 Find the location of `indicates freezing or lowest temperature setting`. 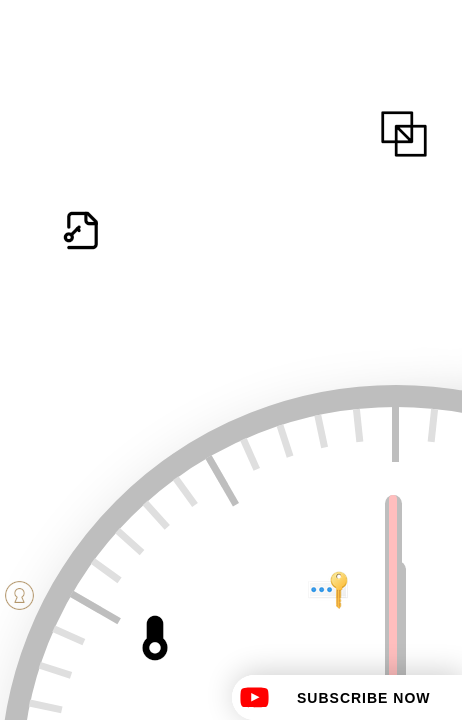

indicates freezing or lowest temperature setting is located at coordinates (155, 638).